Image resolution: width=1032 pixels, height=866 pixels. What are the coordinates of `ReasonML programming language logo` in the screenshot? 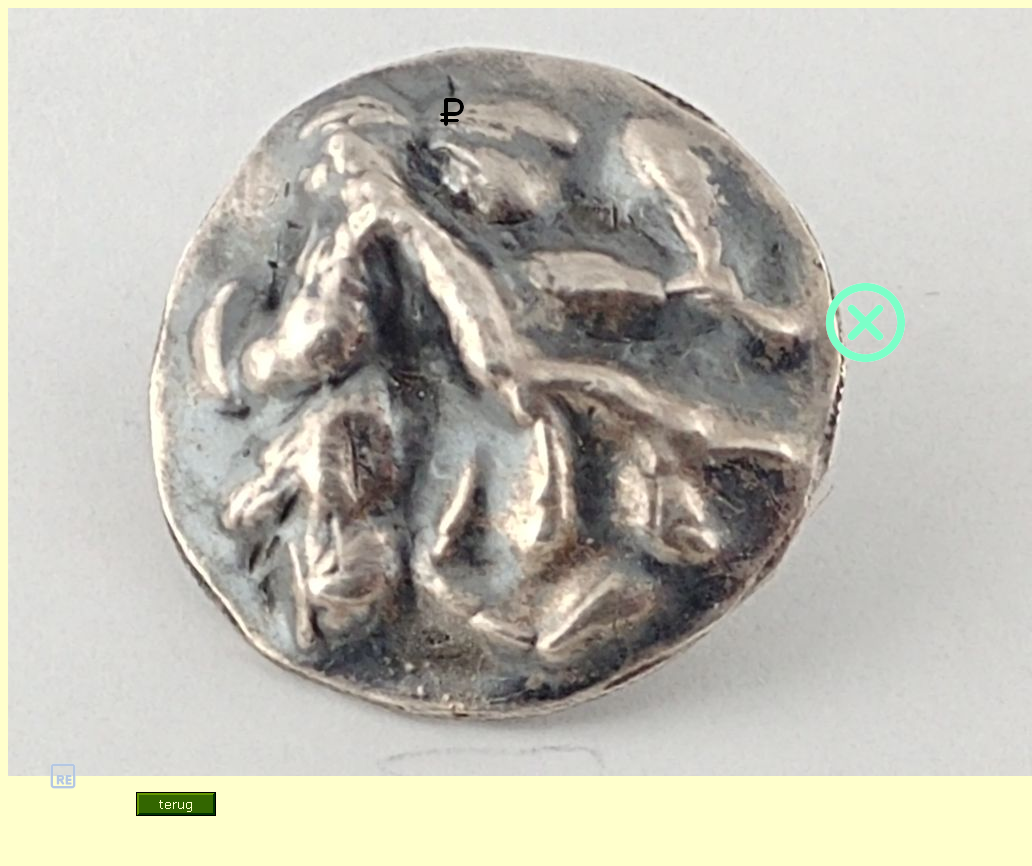 It's located at (63, 776).